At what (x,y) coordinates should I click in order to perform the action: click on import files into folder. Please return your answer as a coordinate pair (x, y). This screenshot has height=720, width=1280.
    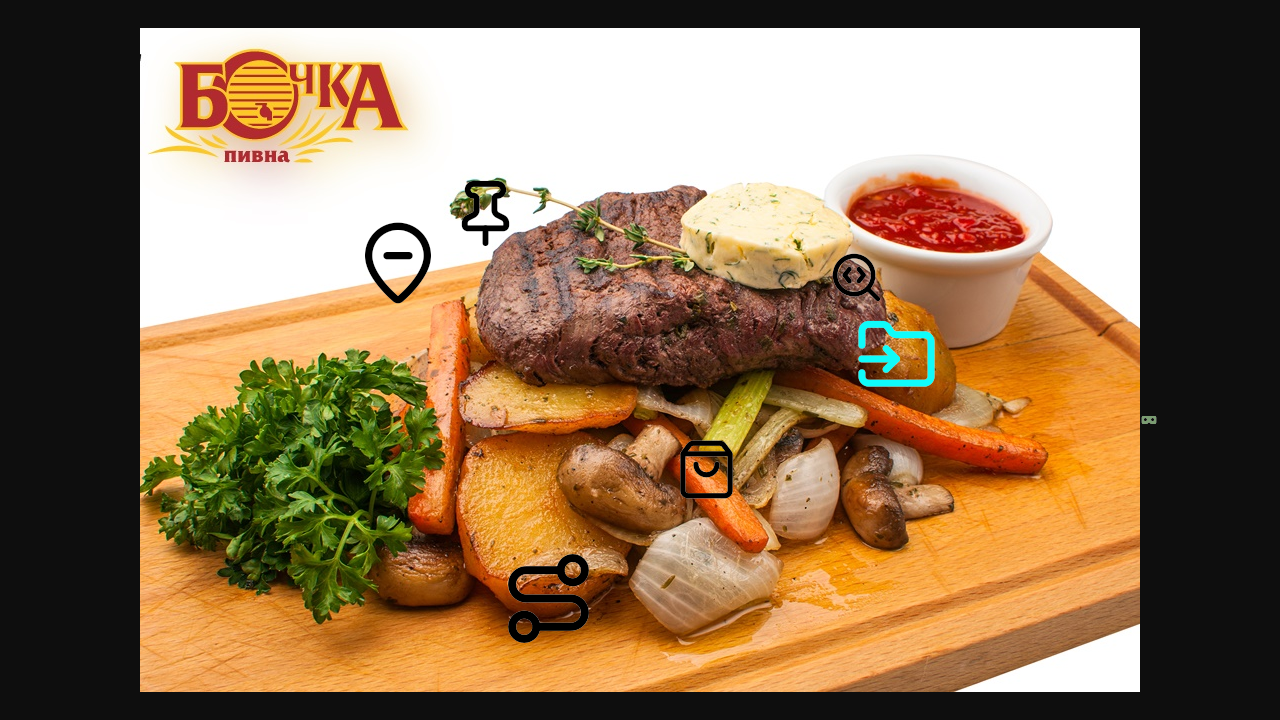
    Looking at the image, I should click on (896, 355).